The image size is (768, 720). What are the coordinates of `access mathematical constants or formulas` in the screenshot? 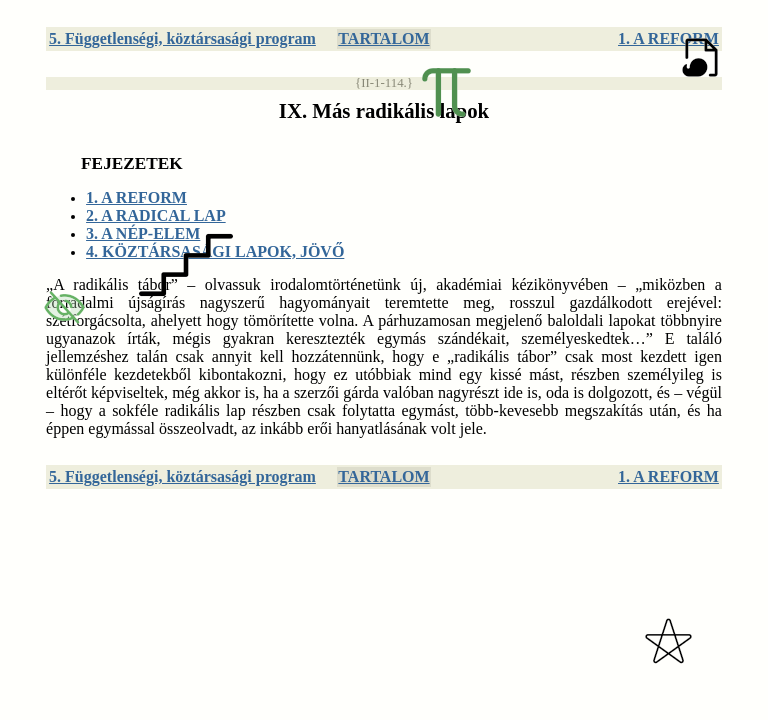 It's located at (446, 92).